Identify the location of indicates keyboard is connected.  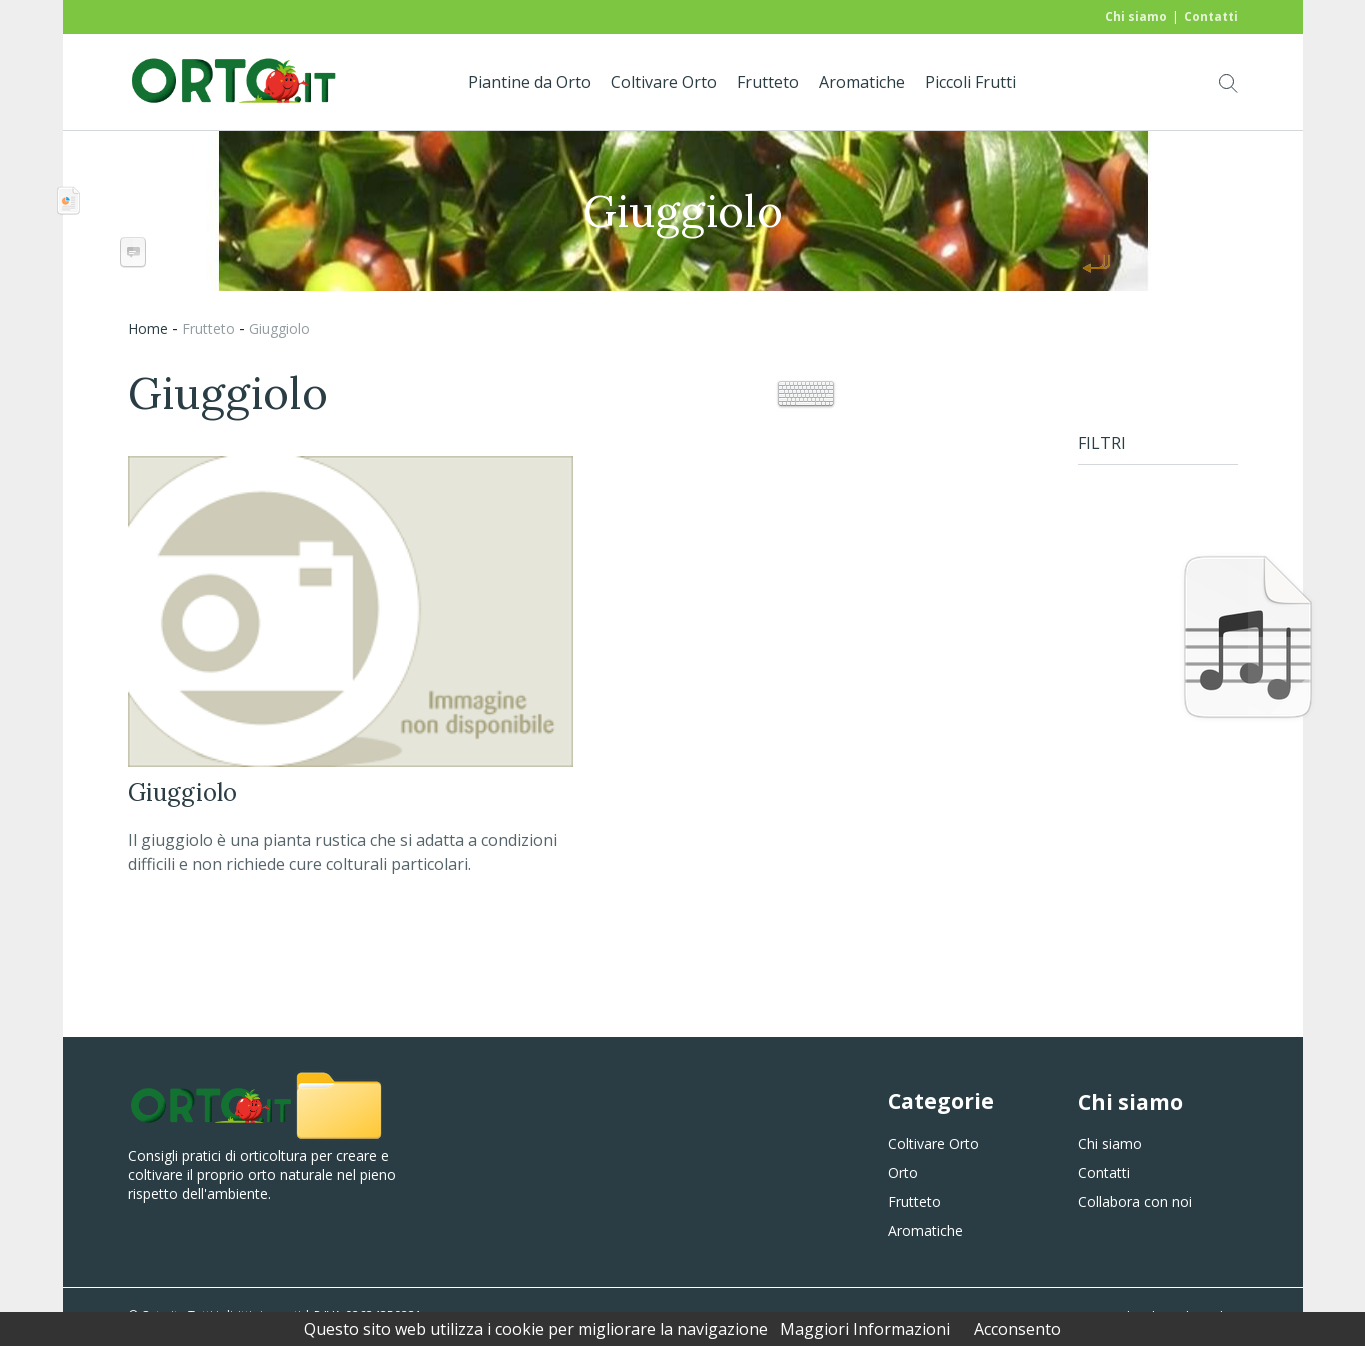
(806, 394).